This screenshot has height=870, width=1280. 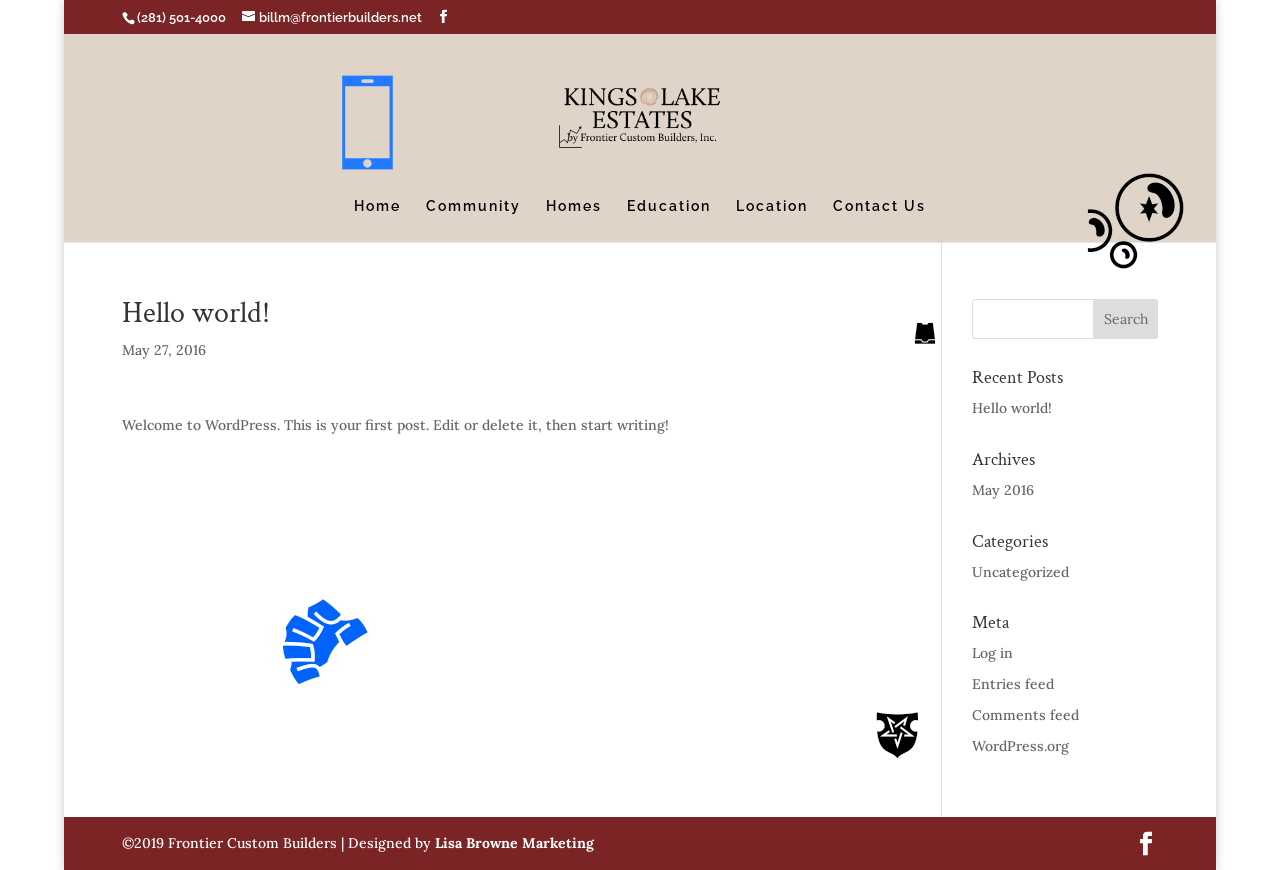 What do you see at coordinates (1135, 221) in the screenshot?
I see `dragon ball collectible items in a game interface` at bounding box center [1135, 221].